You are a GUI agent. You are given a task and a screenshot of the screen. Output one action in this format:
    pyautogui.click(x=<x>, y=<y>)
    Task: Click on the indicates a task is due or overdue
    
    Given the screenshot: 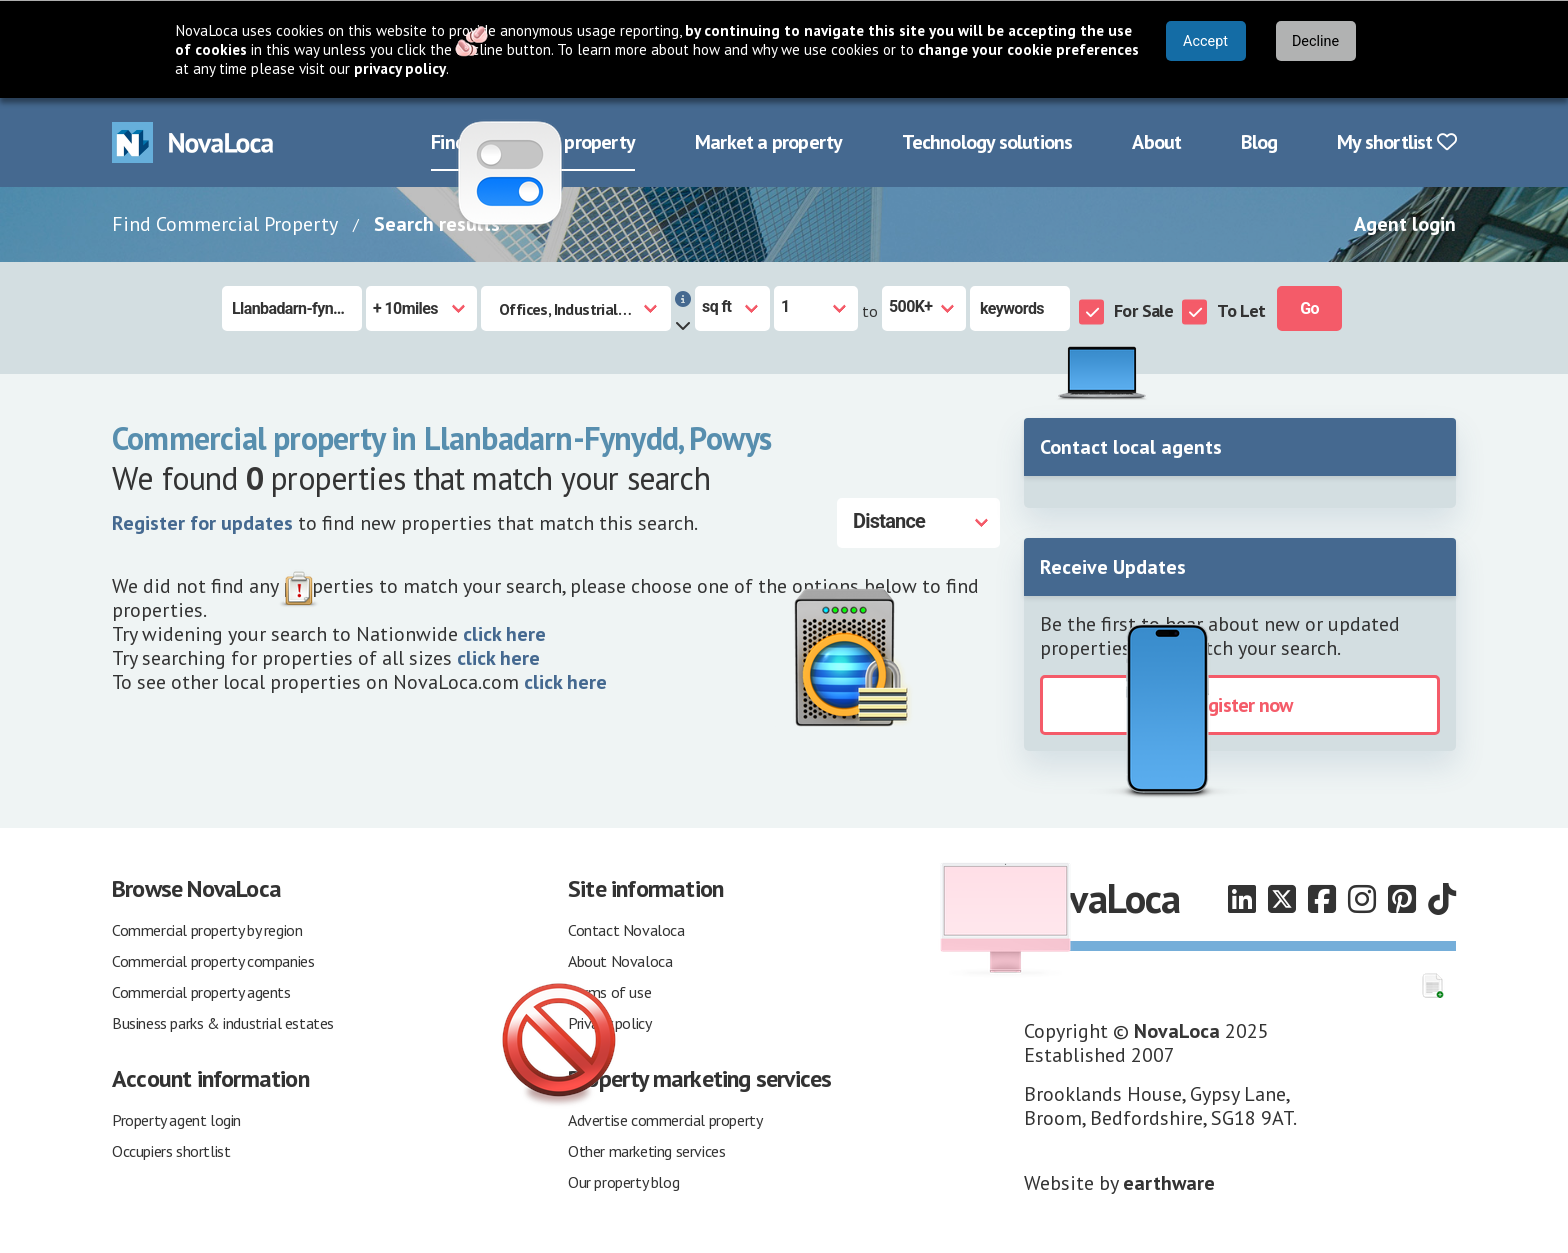 What is the action you would take?
    pyautogui.click(x=298, y=588)
    